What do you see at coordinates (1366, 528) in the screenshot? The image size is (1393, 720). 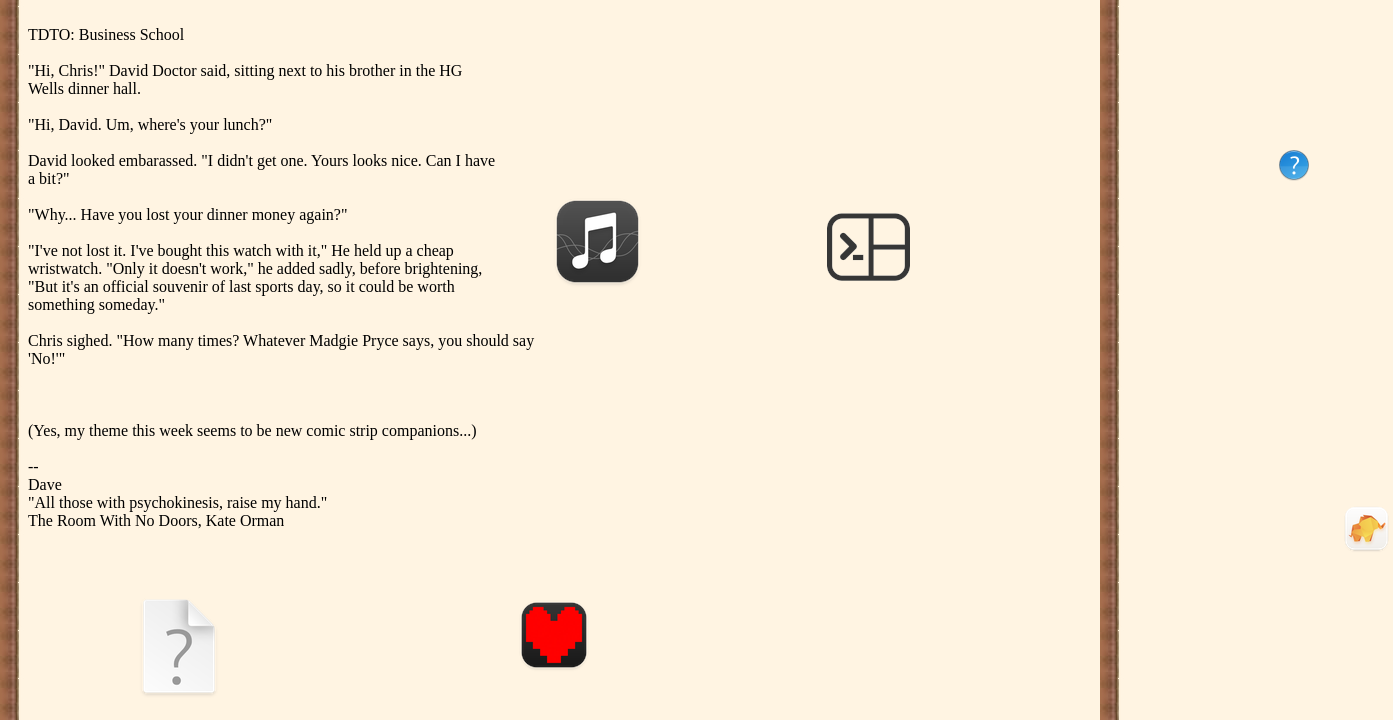 I see `open TablePlus database management app` at bounding box center [1366, 528].